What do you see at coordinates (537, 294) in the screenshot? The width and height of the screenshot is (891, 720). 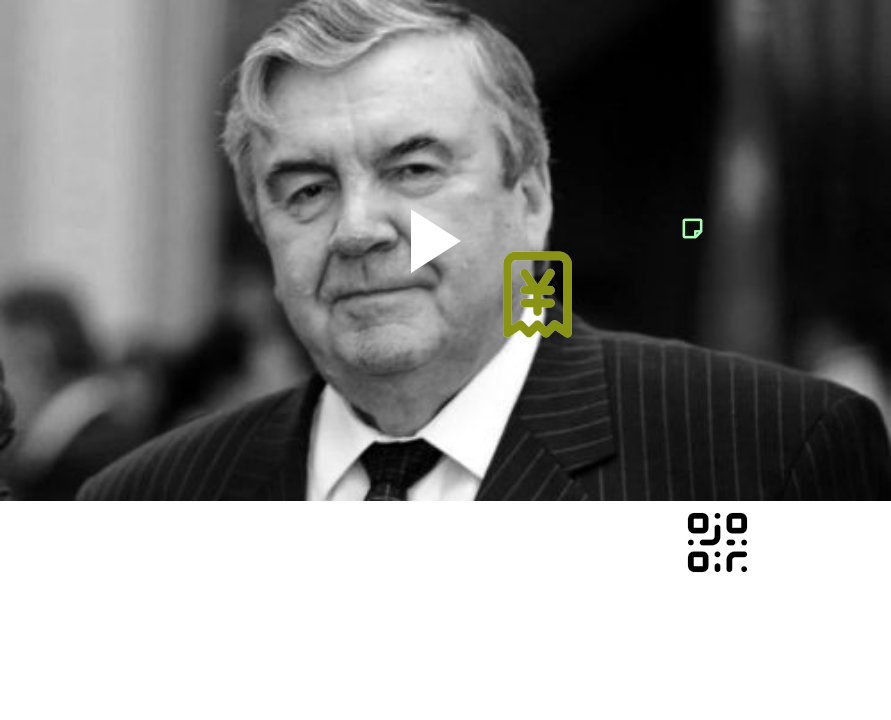 I see `view yen transaction receipt` at bounding box center [537, 294].